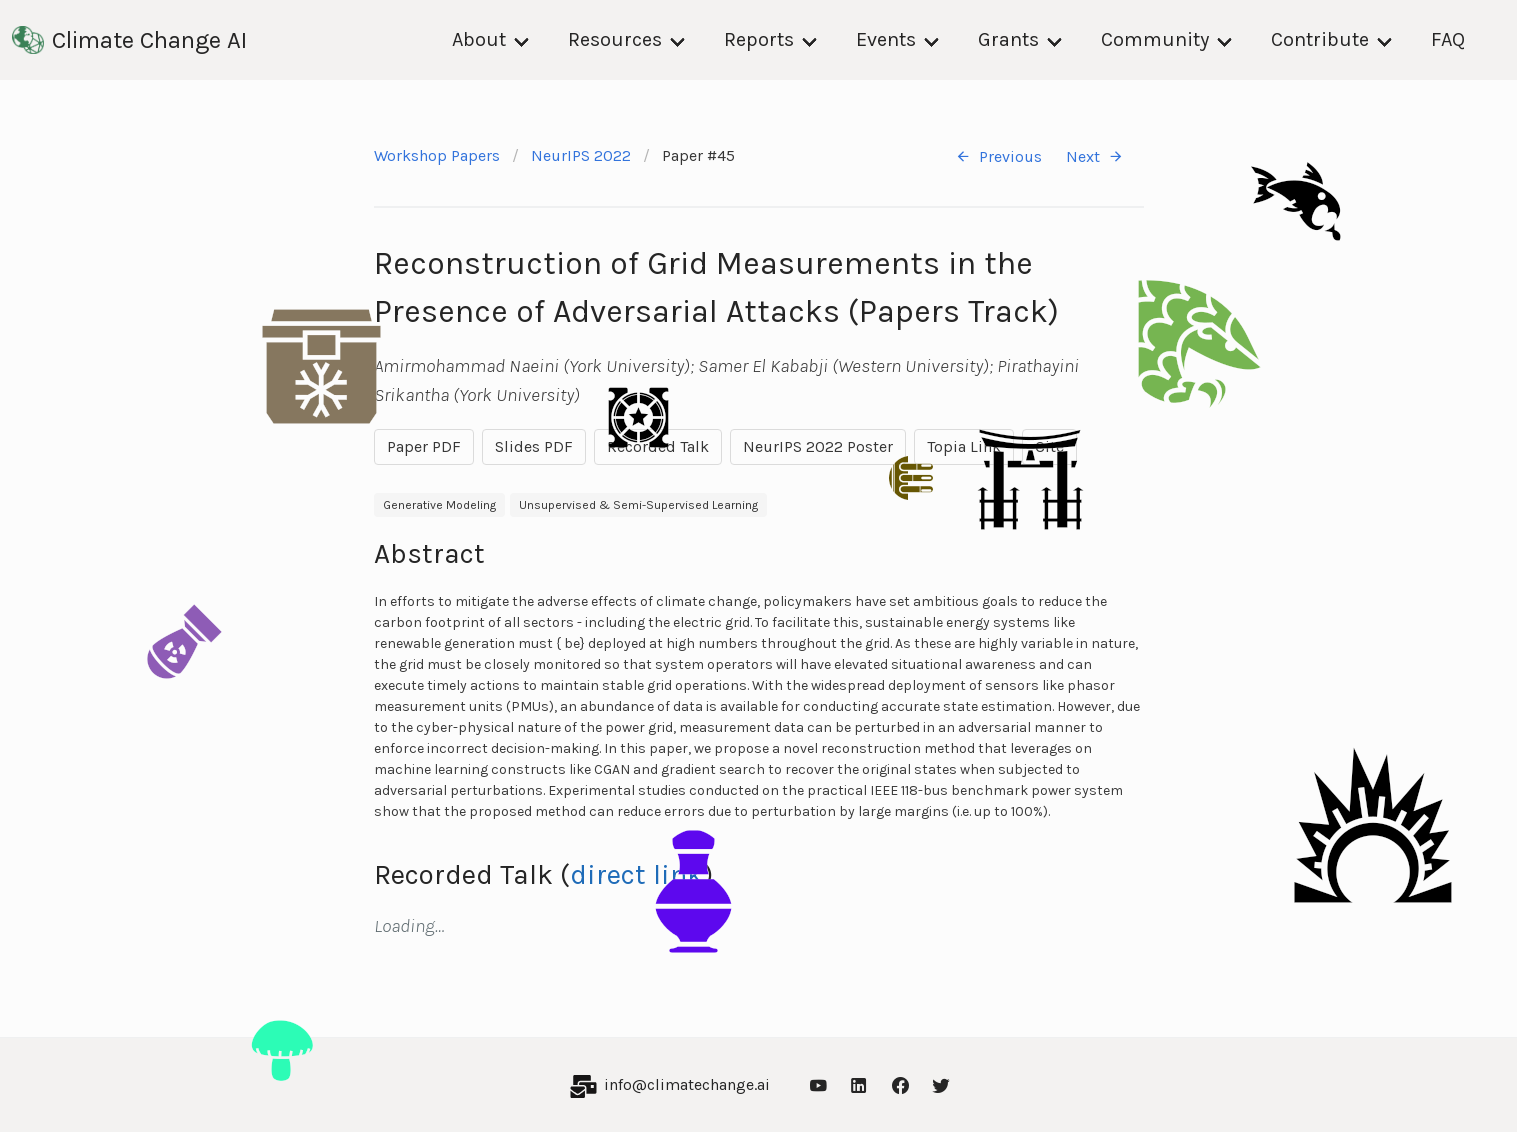  I want to click on nuclear bomb or atomic weapon icon, so click(184, 641).